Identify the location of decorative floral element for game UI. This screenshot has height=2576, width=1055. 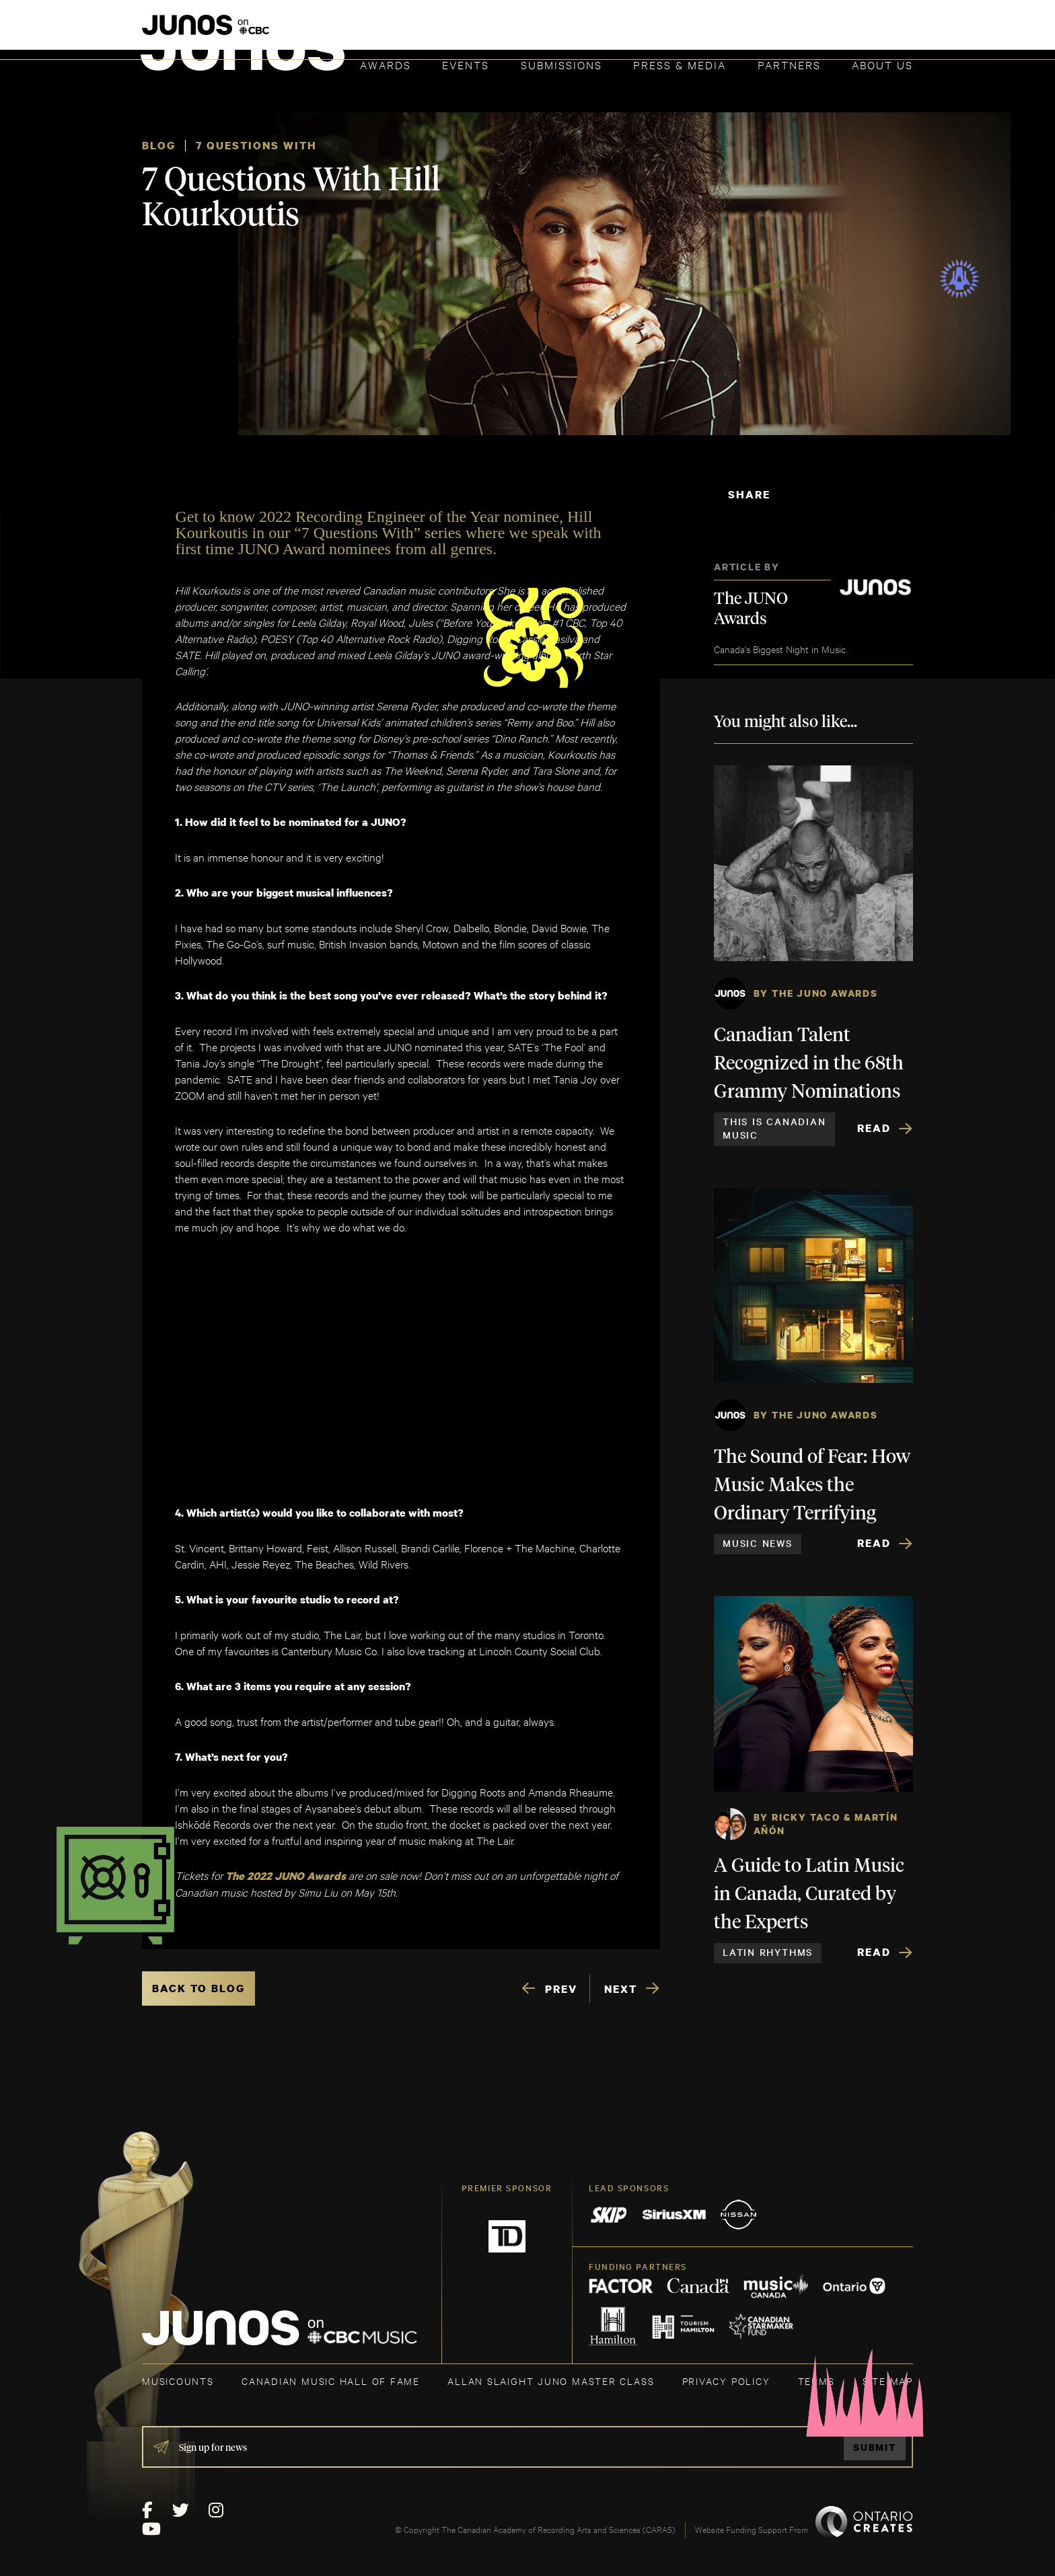
(534, 638).